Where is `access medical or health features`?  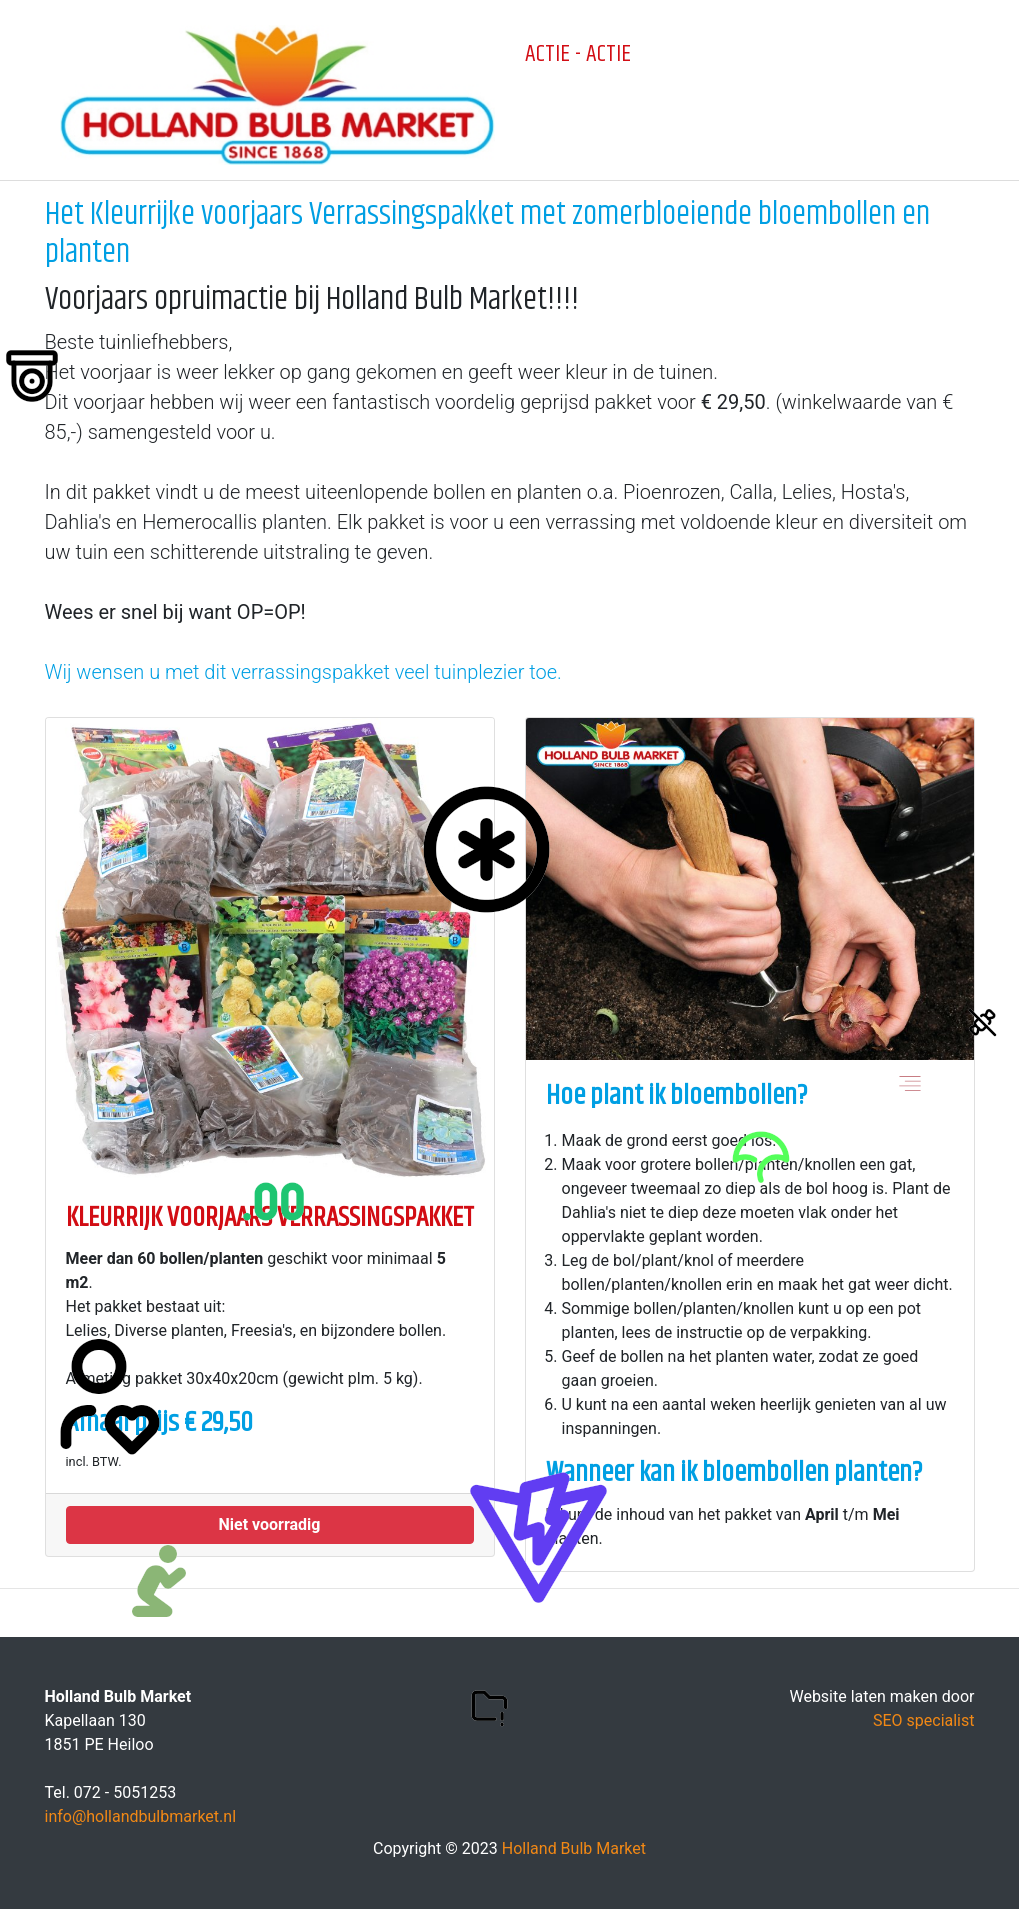
access medical or health features is located at coordinates (486, 849).